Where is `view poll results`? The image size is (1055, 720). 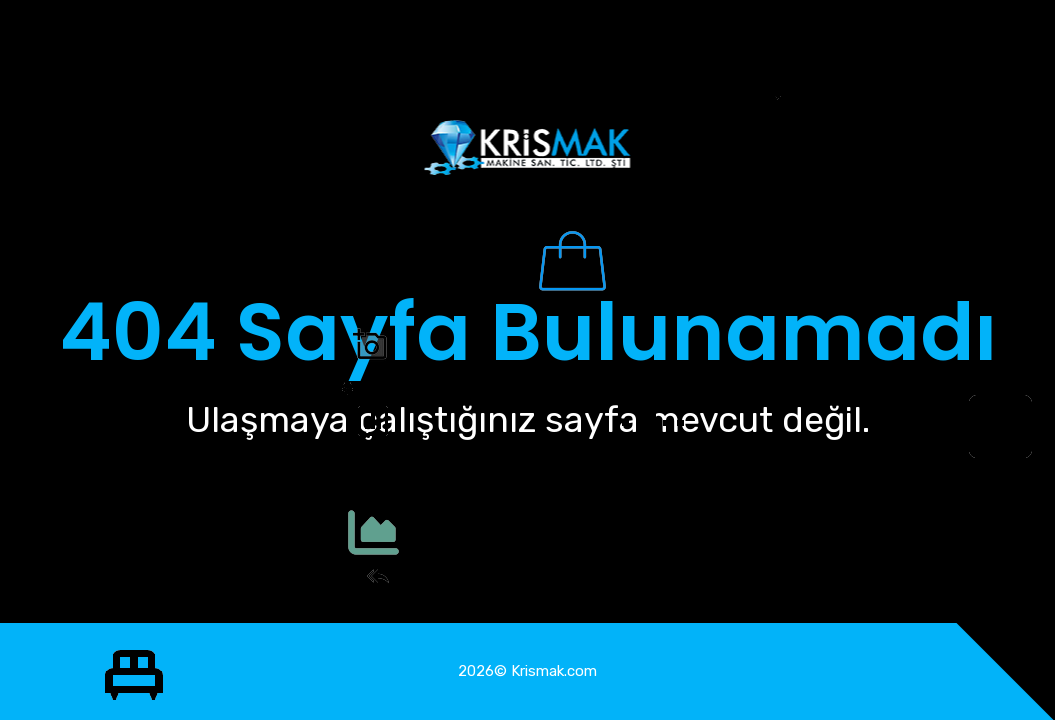
view poll results is located at coordinates (373, 421).